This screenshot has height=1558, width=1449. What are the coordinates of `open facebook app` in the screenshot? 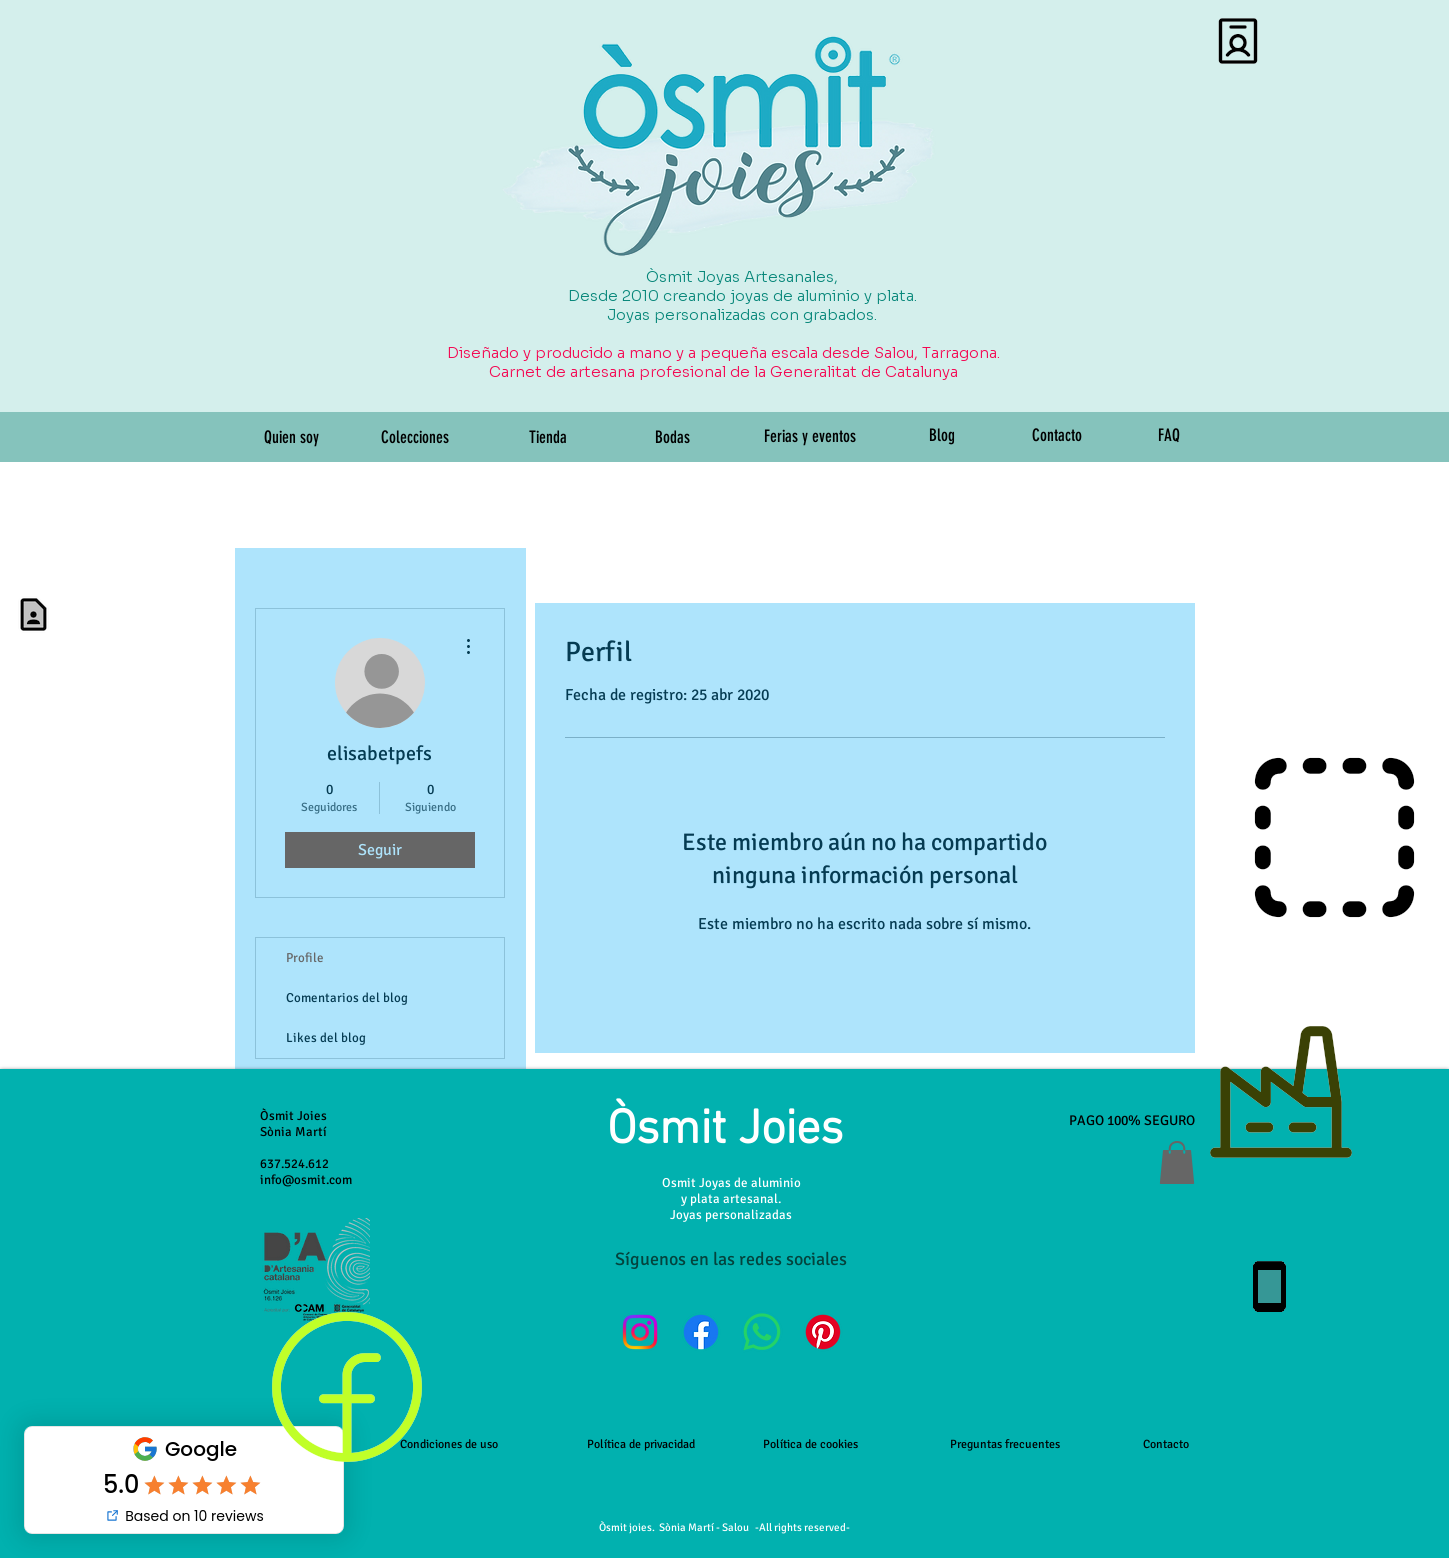 It's located at (347, 1387).